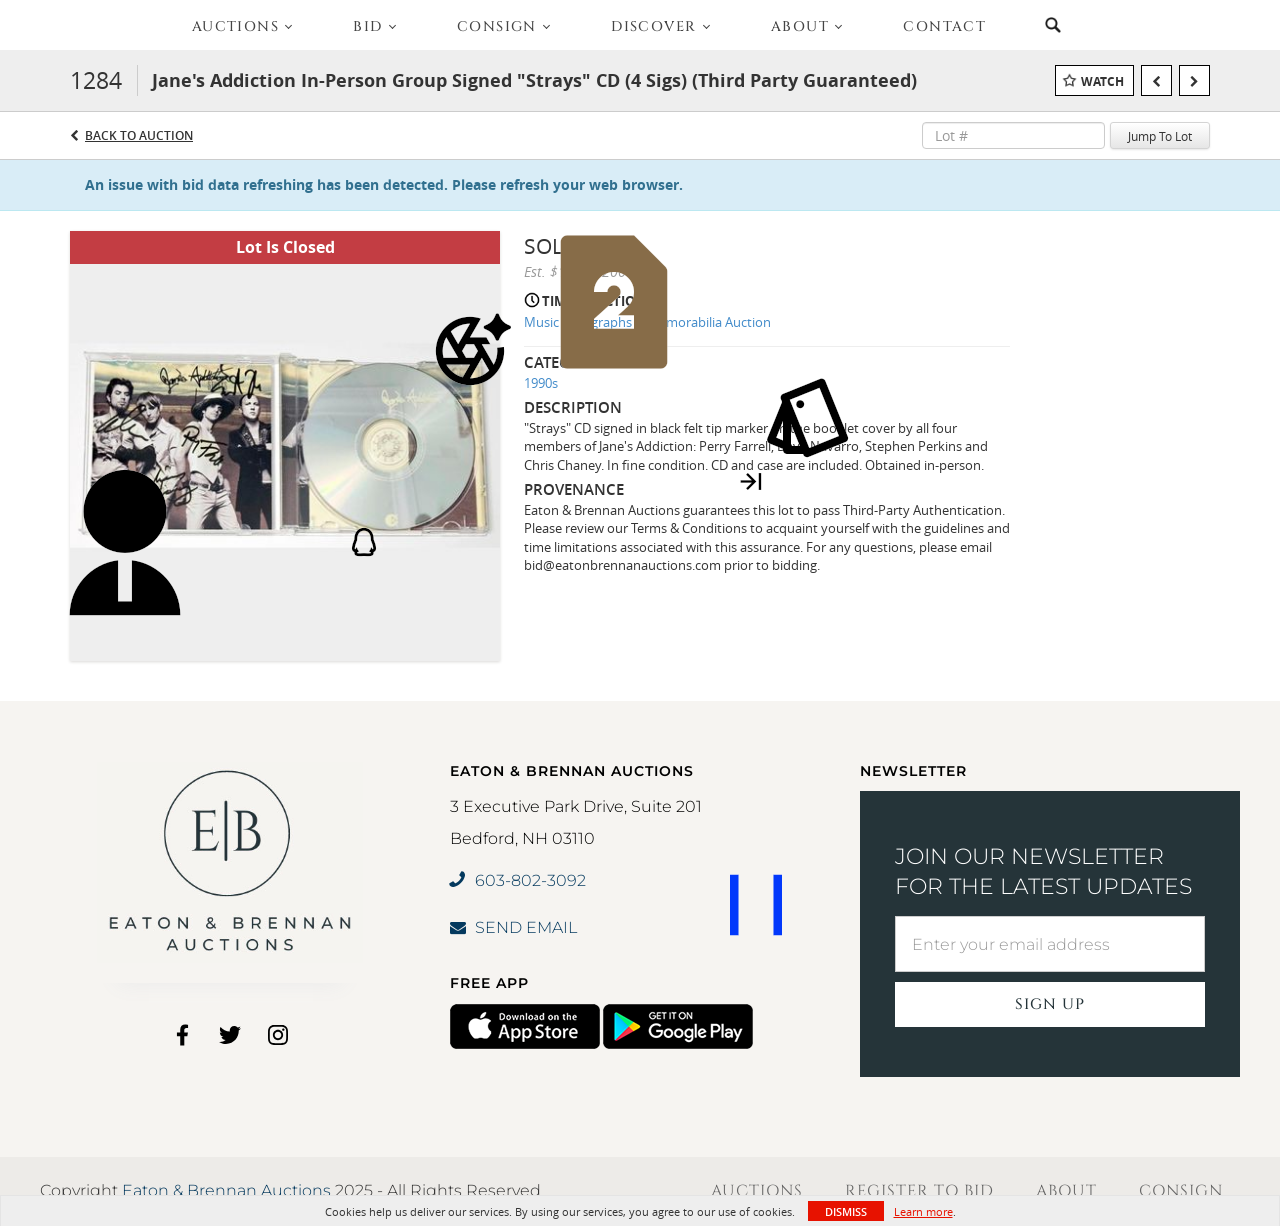 This screenshot has height=1226, width=1280. I want to click on access pantone color swatches, so click(807, 418).